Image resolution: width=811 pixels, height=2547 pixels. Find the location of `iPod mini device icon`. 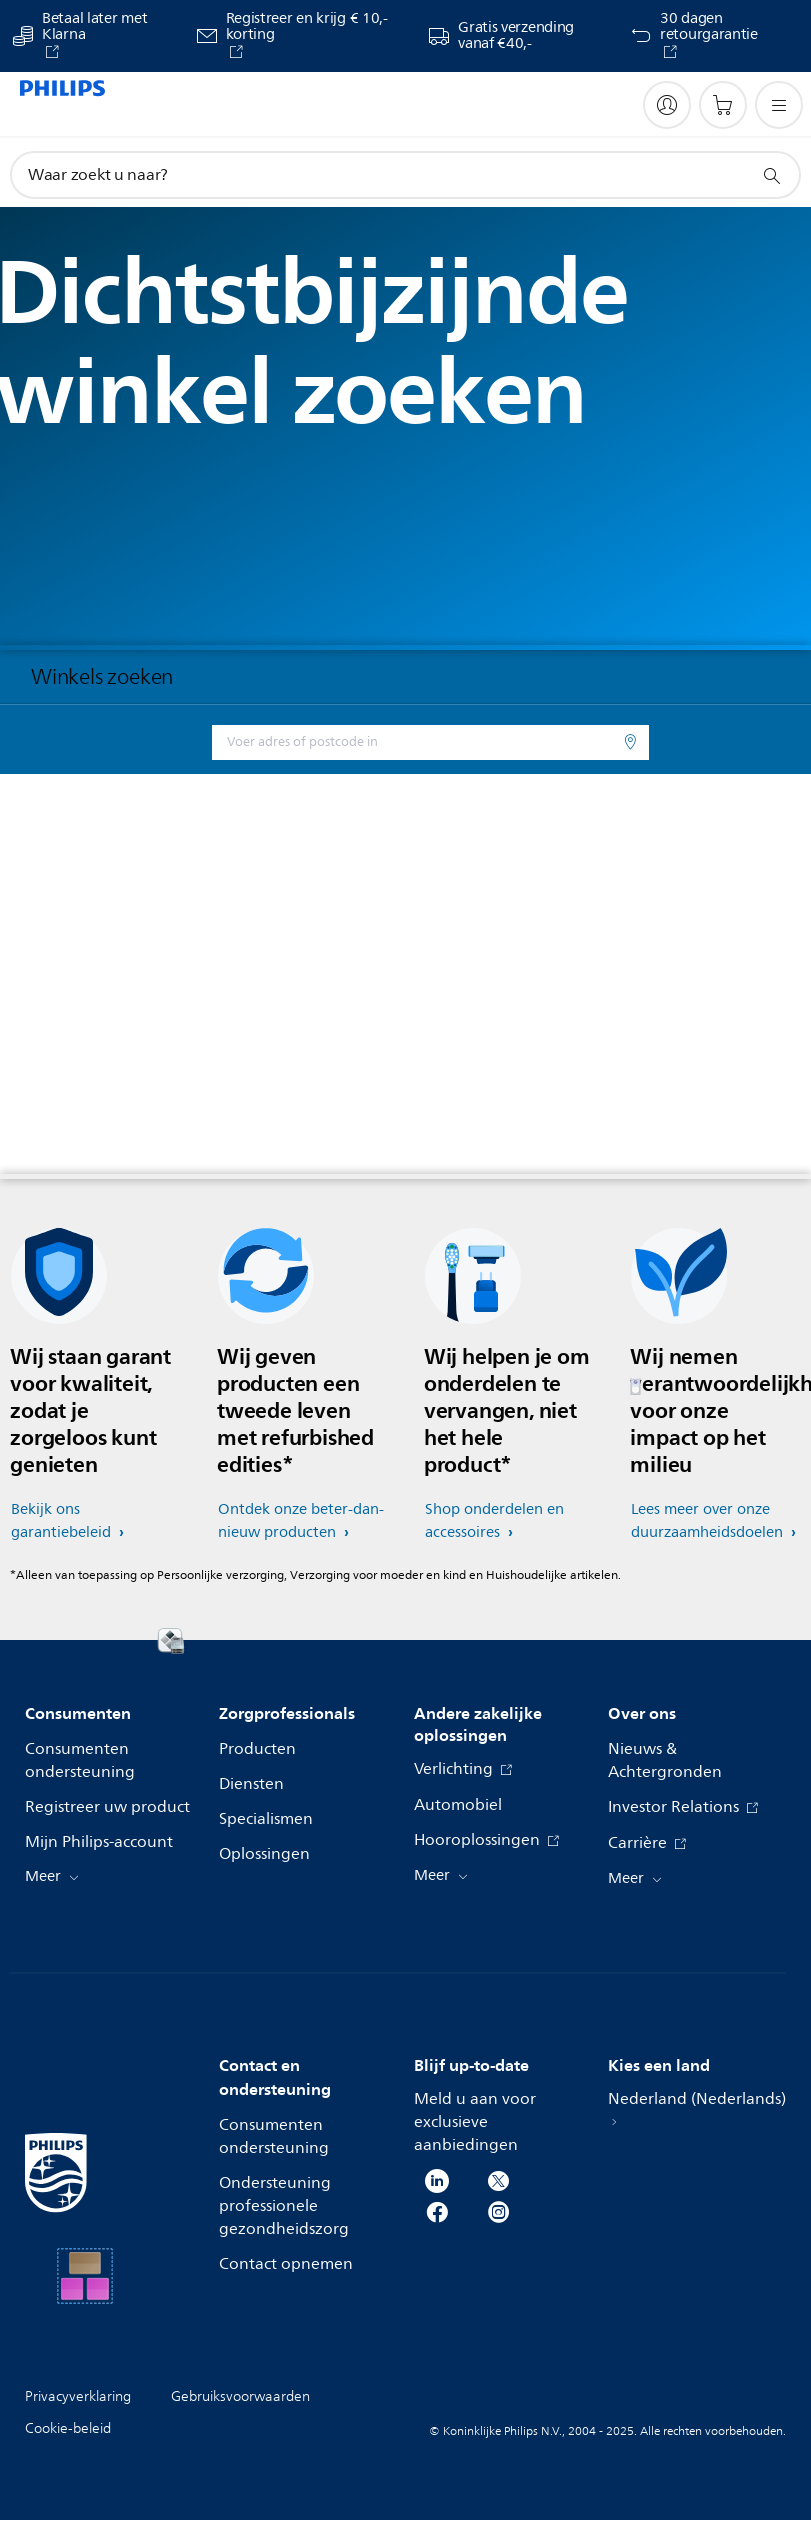

iPod mini device icon is located at coordinates (635, 1386).